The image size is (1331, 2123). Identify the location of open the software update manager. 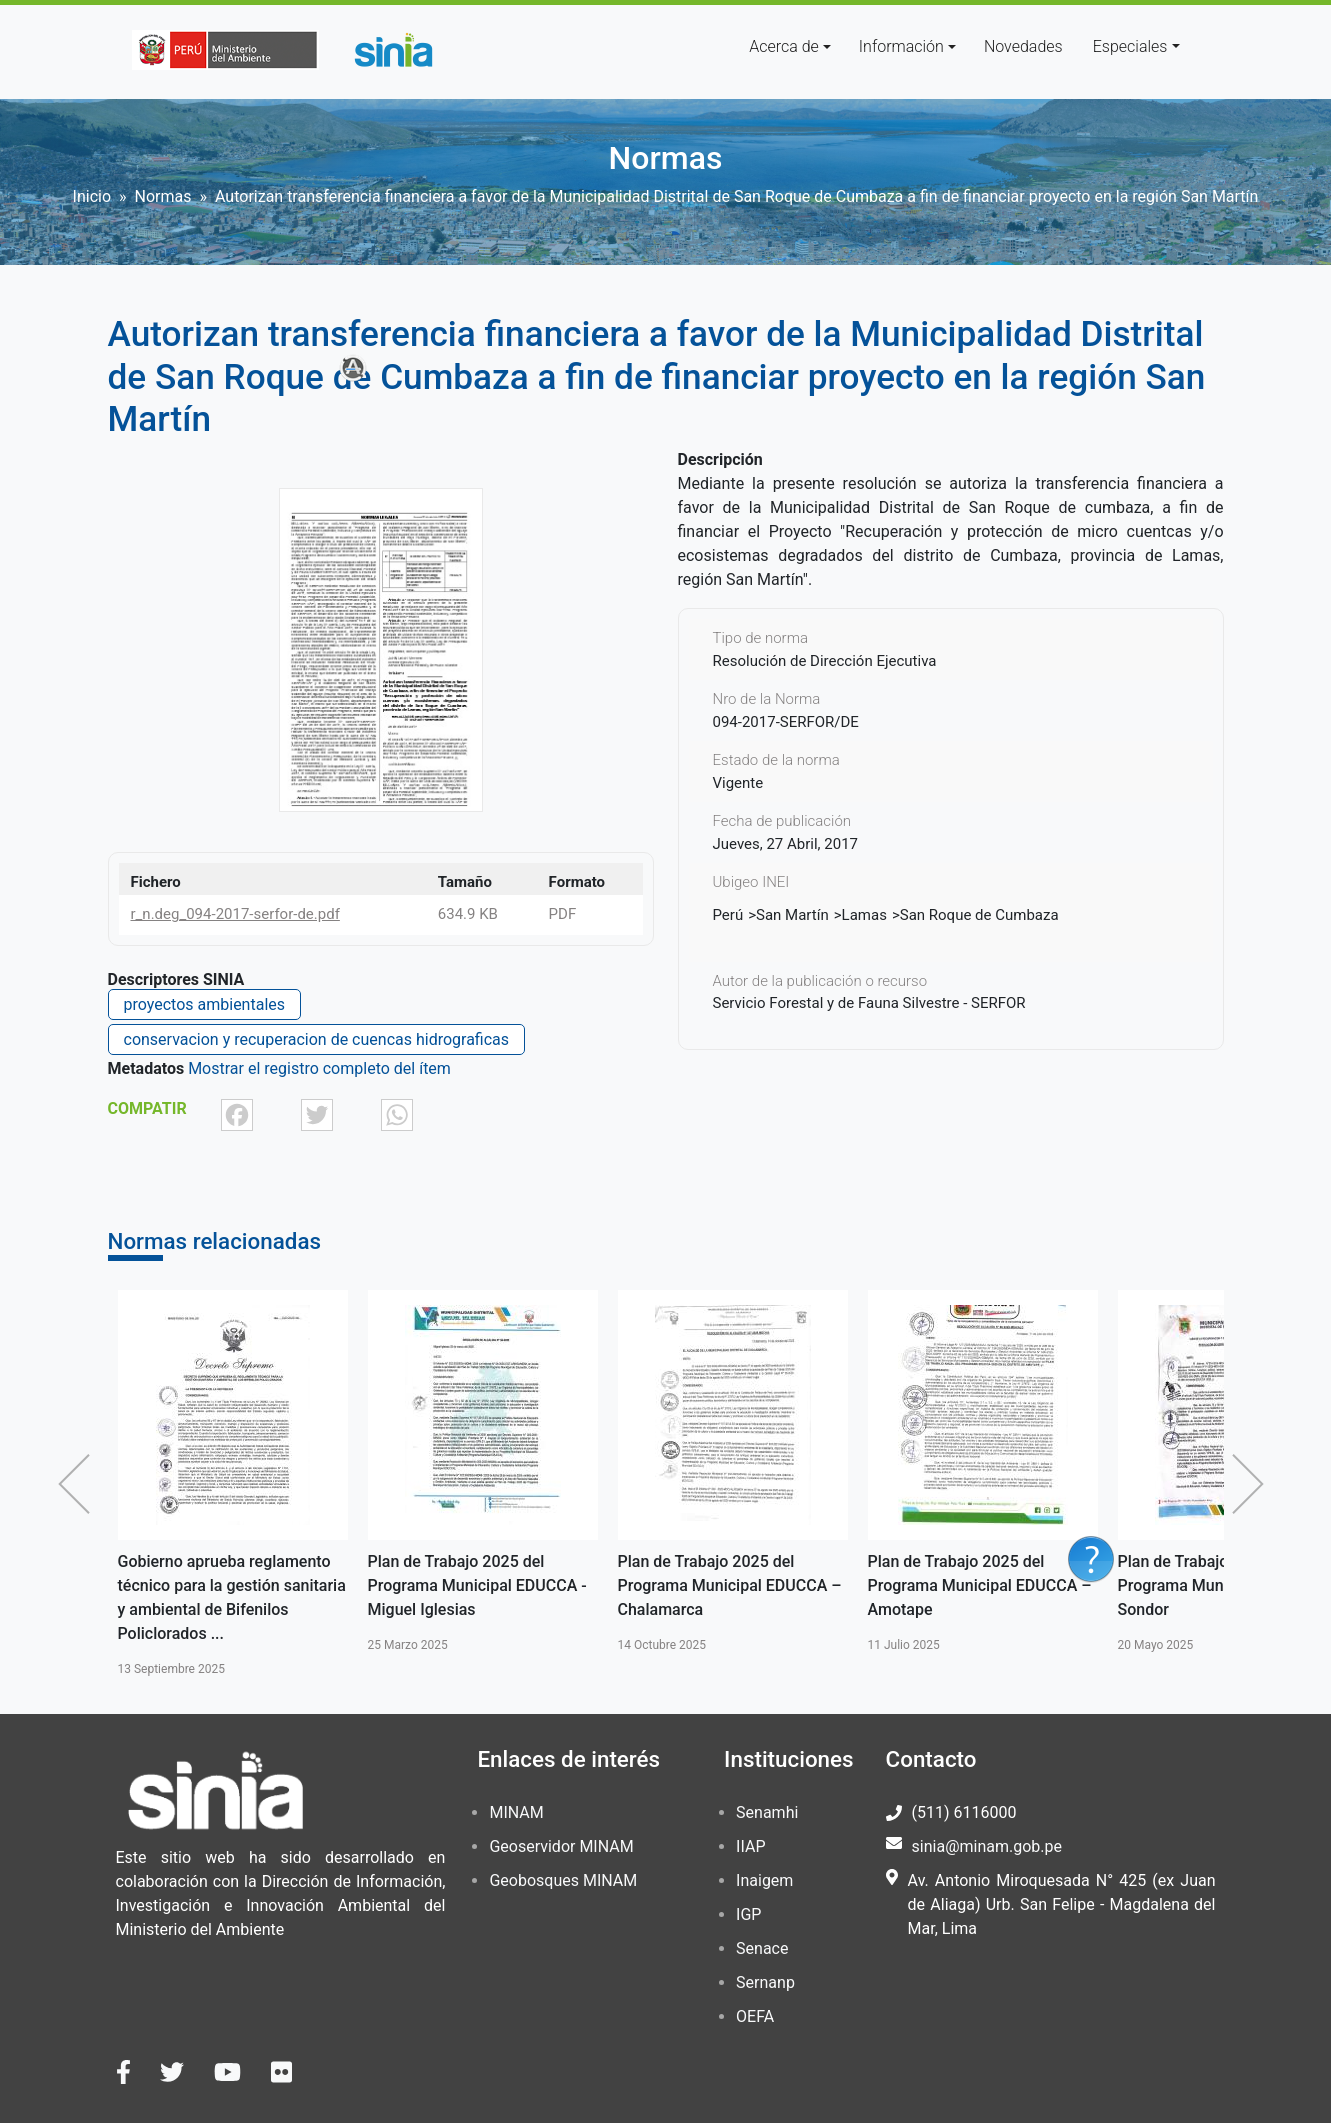
(353, 368).